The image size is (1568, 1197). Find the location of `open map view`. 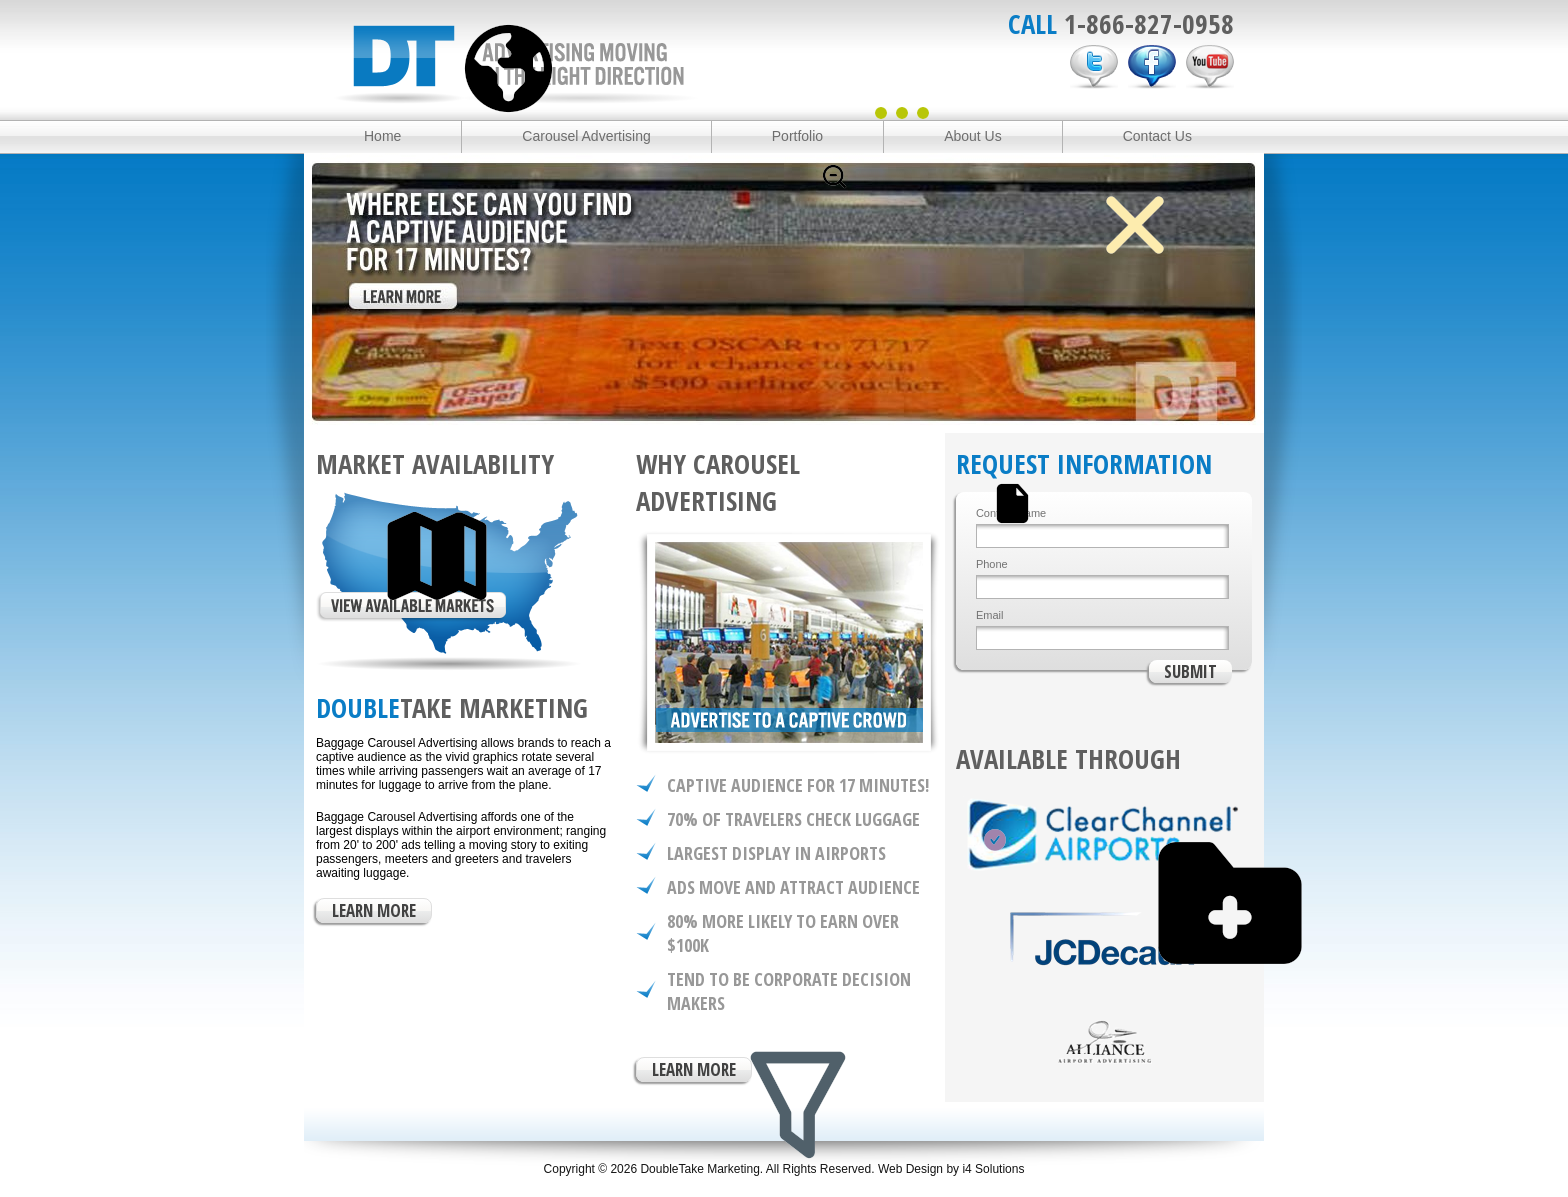

open map view is located at coordinates (437, 556).